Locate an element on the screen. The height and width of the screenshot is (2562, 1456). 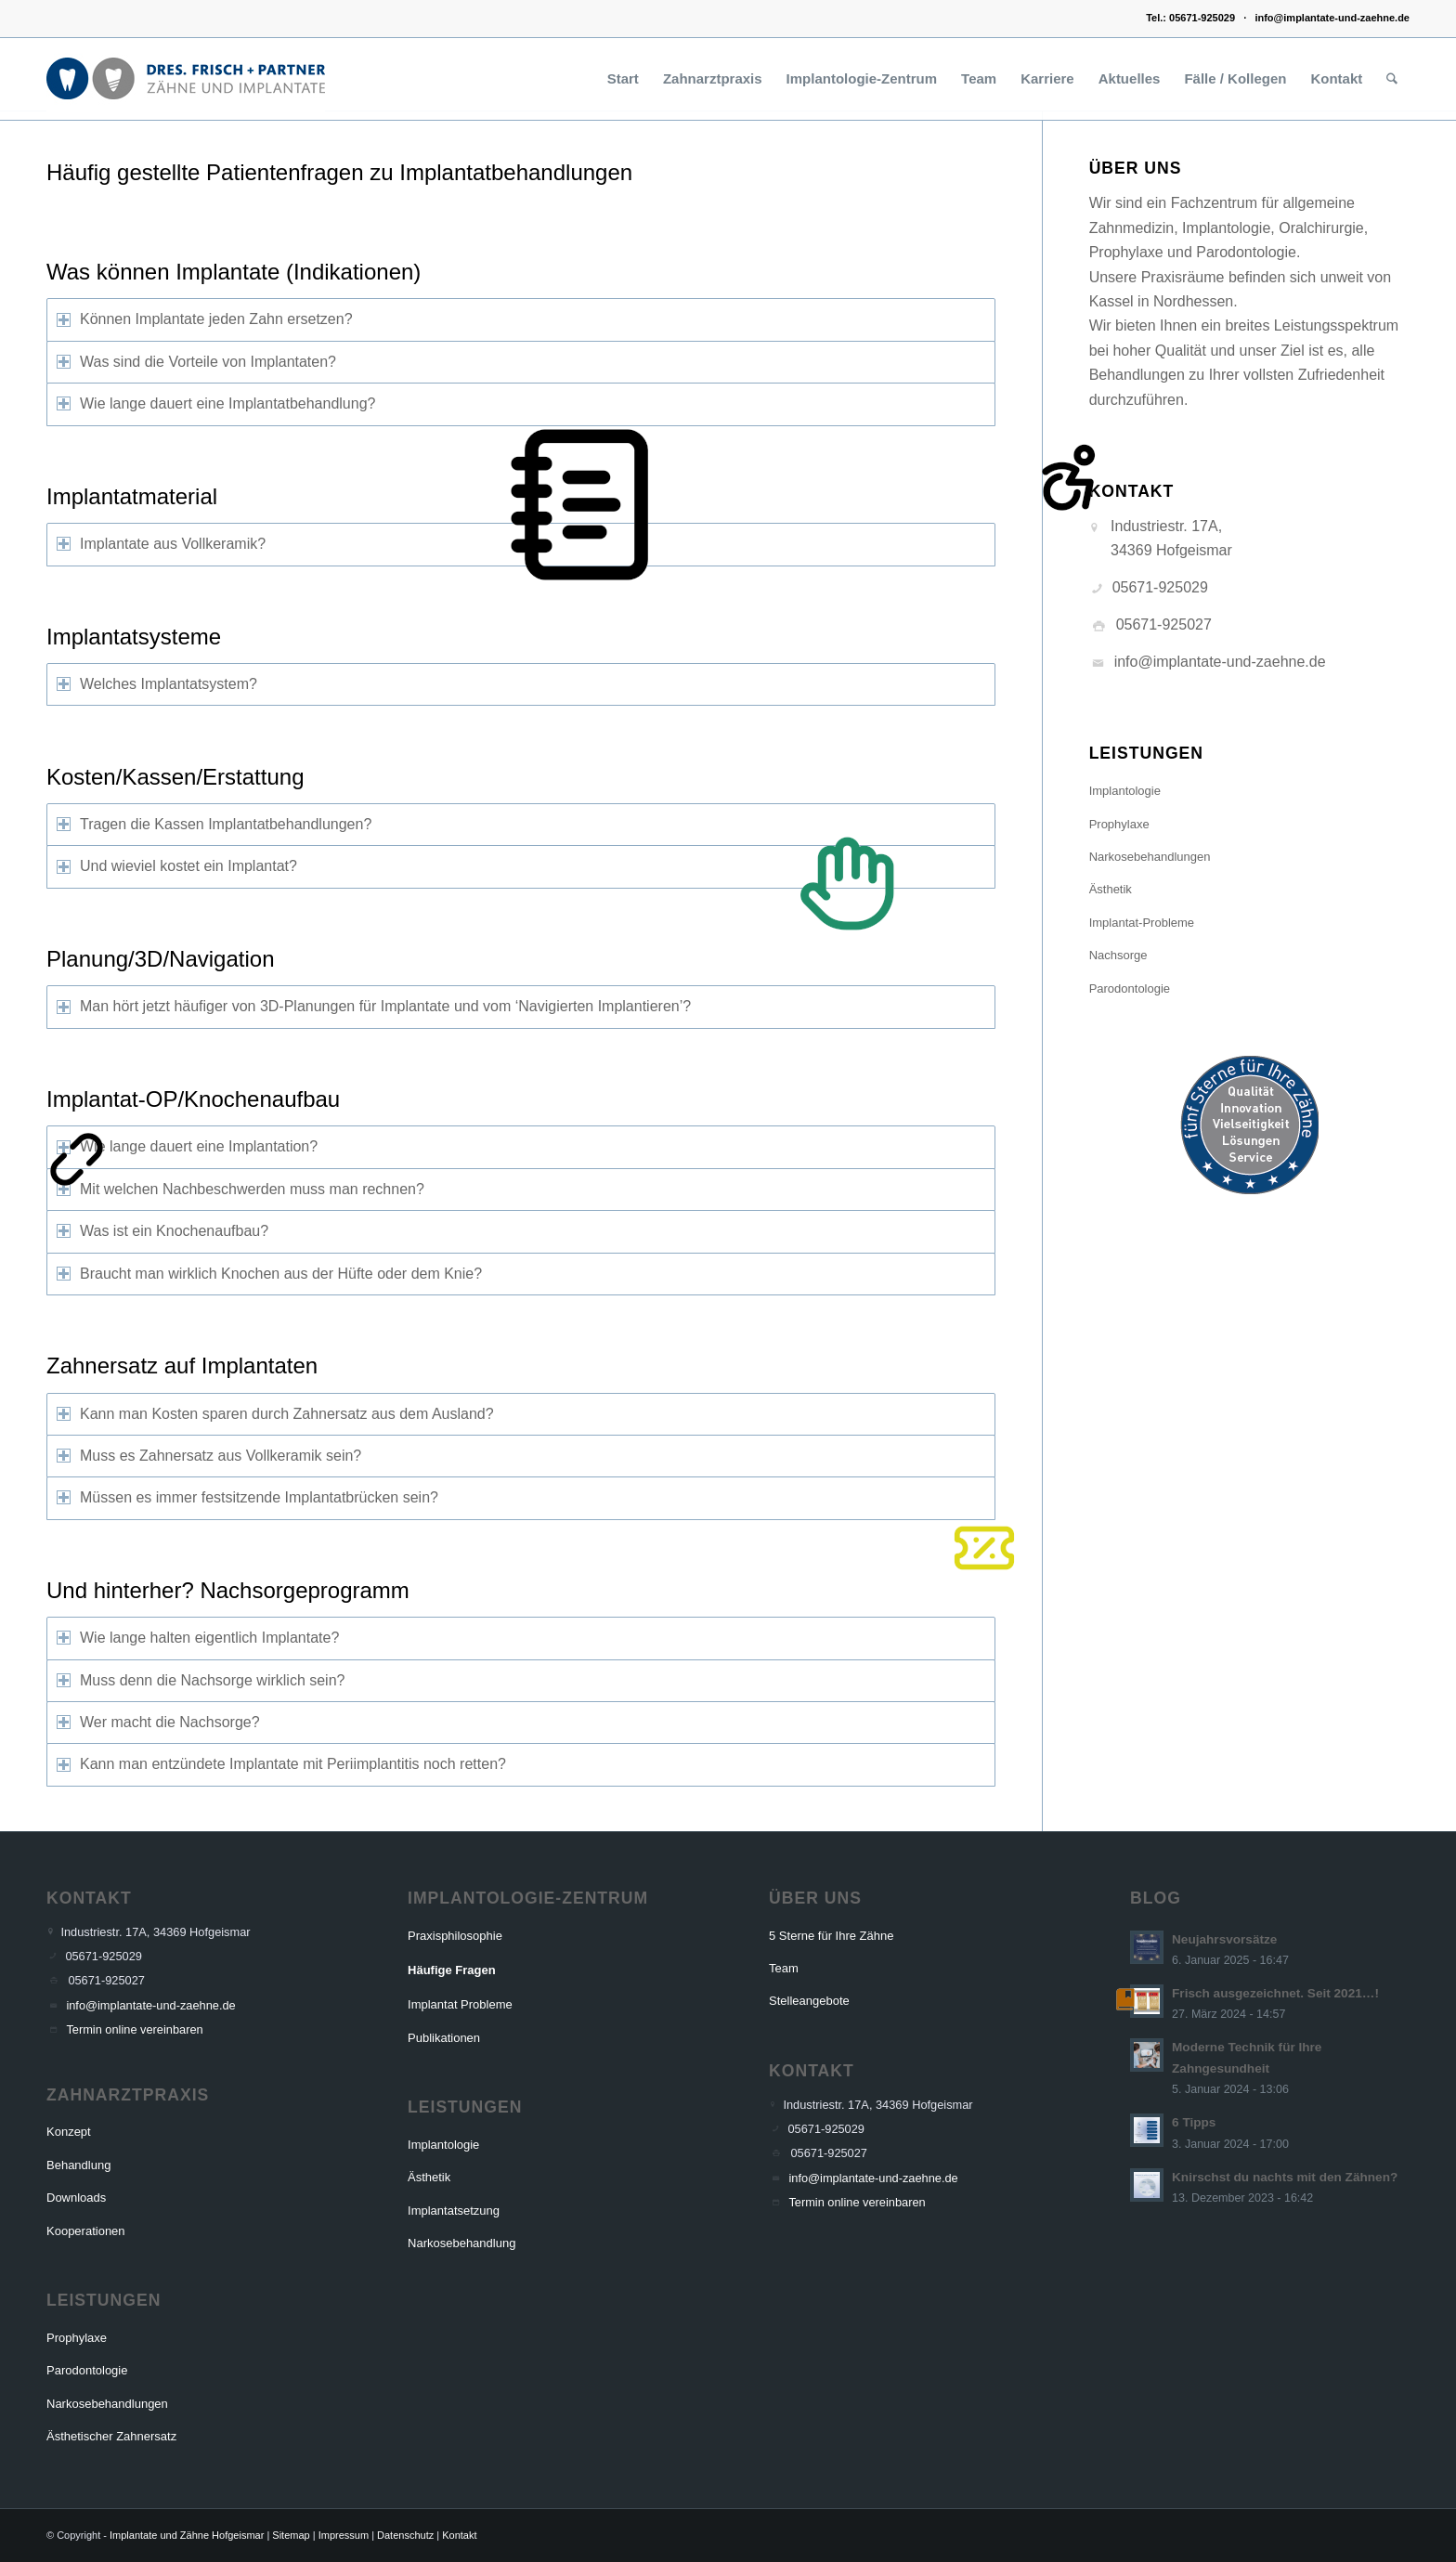
apply a discount or promo code is located at coordinates (984, 1548).